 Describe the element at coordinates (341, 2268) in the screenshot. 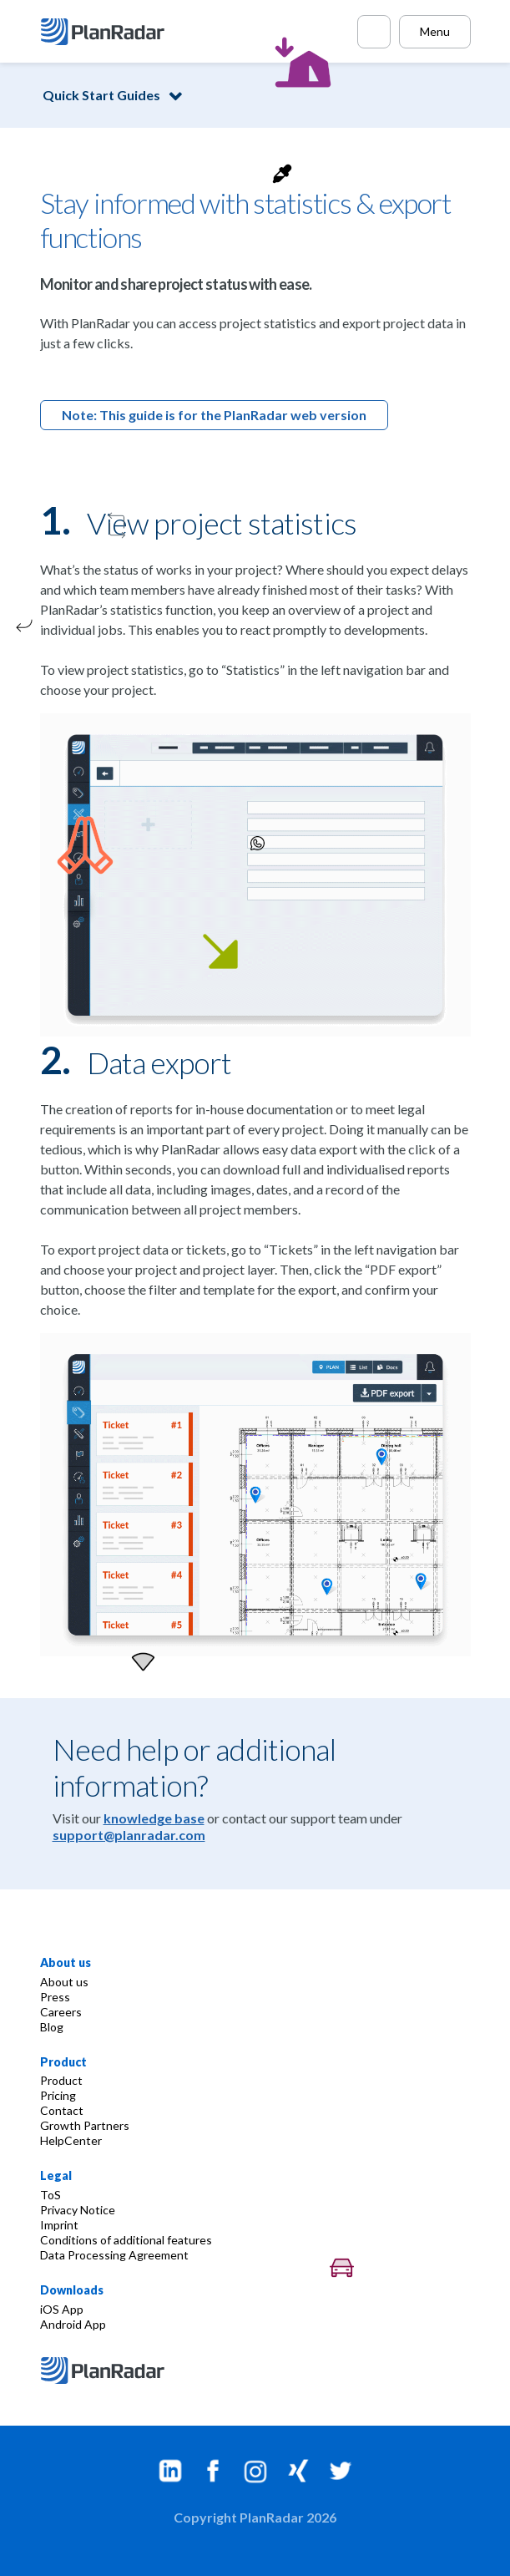

I see `access vehicle or car-related features` at that location.